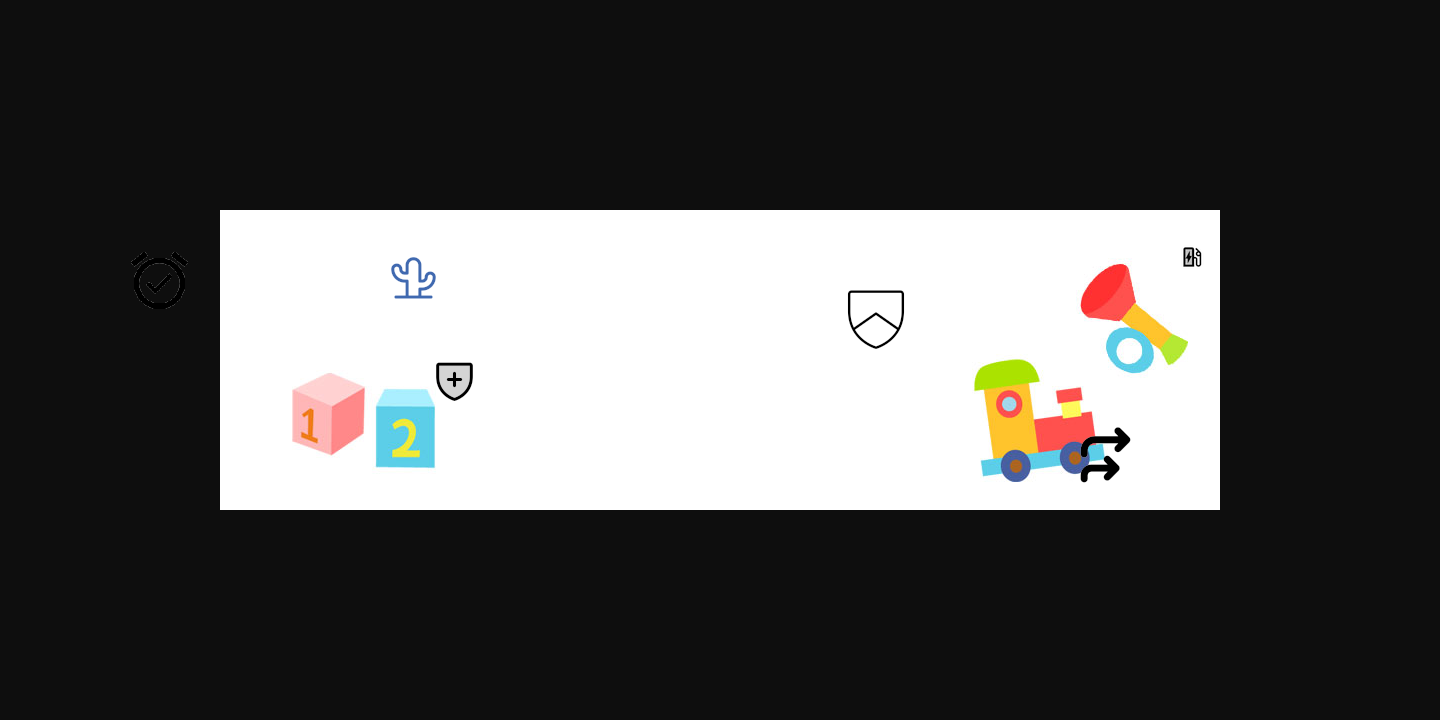 The width and height of the screenshot is (1440, 720). What do you see at coordinates (1105, 457) in the screenshot?
I see `redirect or forward multiple items` at bounding box center [1105, 457].